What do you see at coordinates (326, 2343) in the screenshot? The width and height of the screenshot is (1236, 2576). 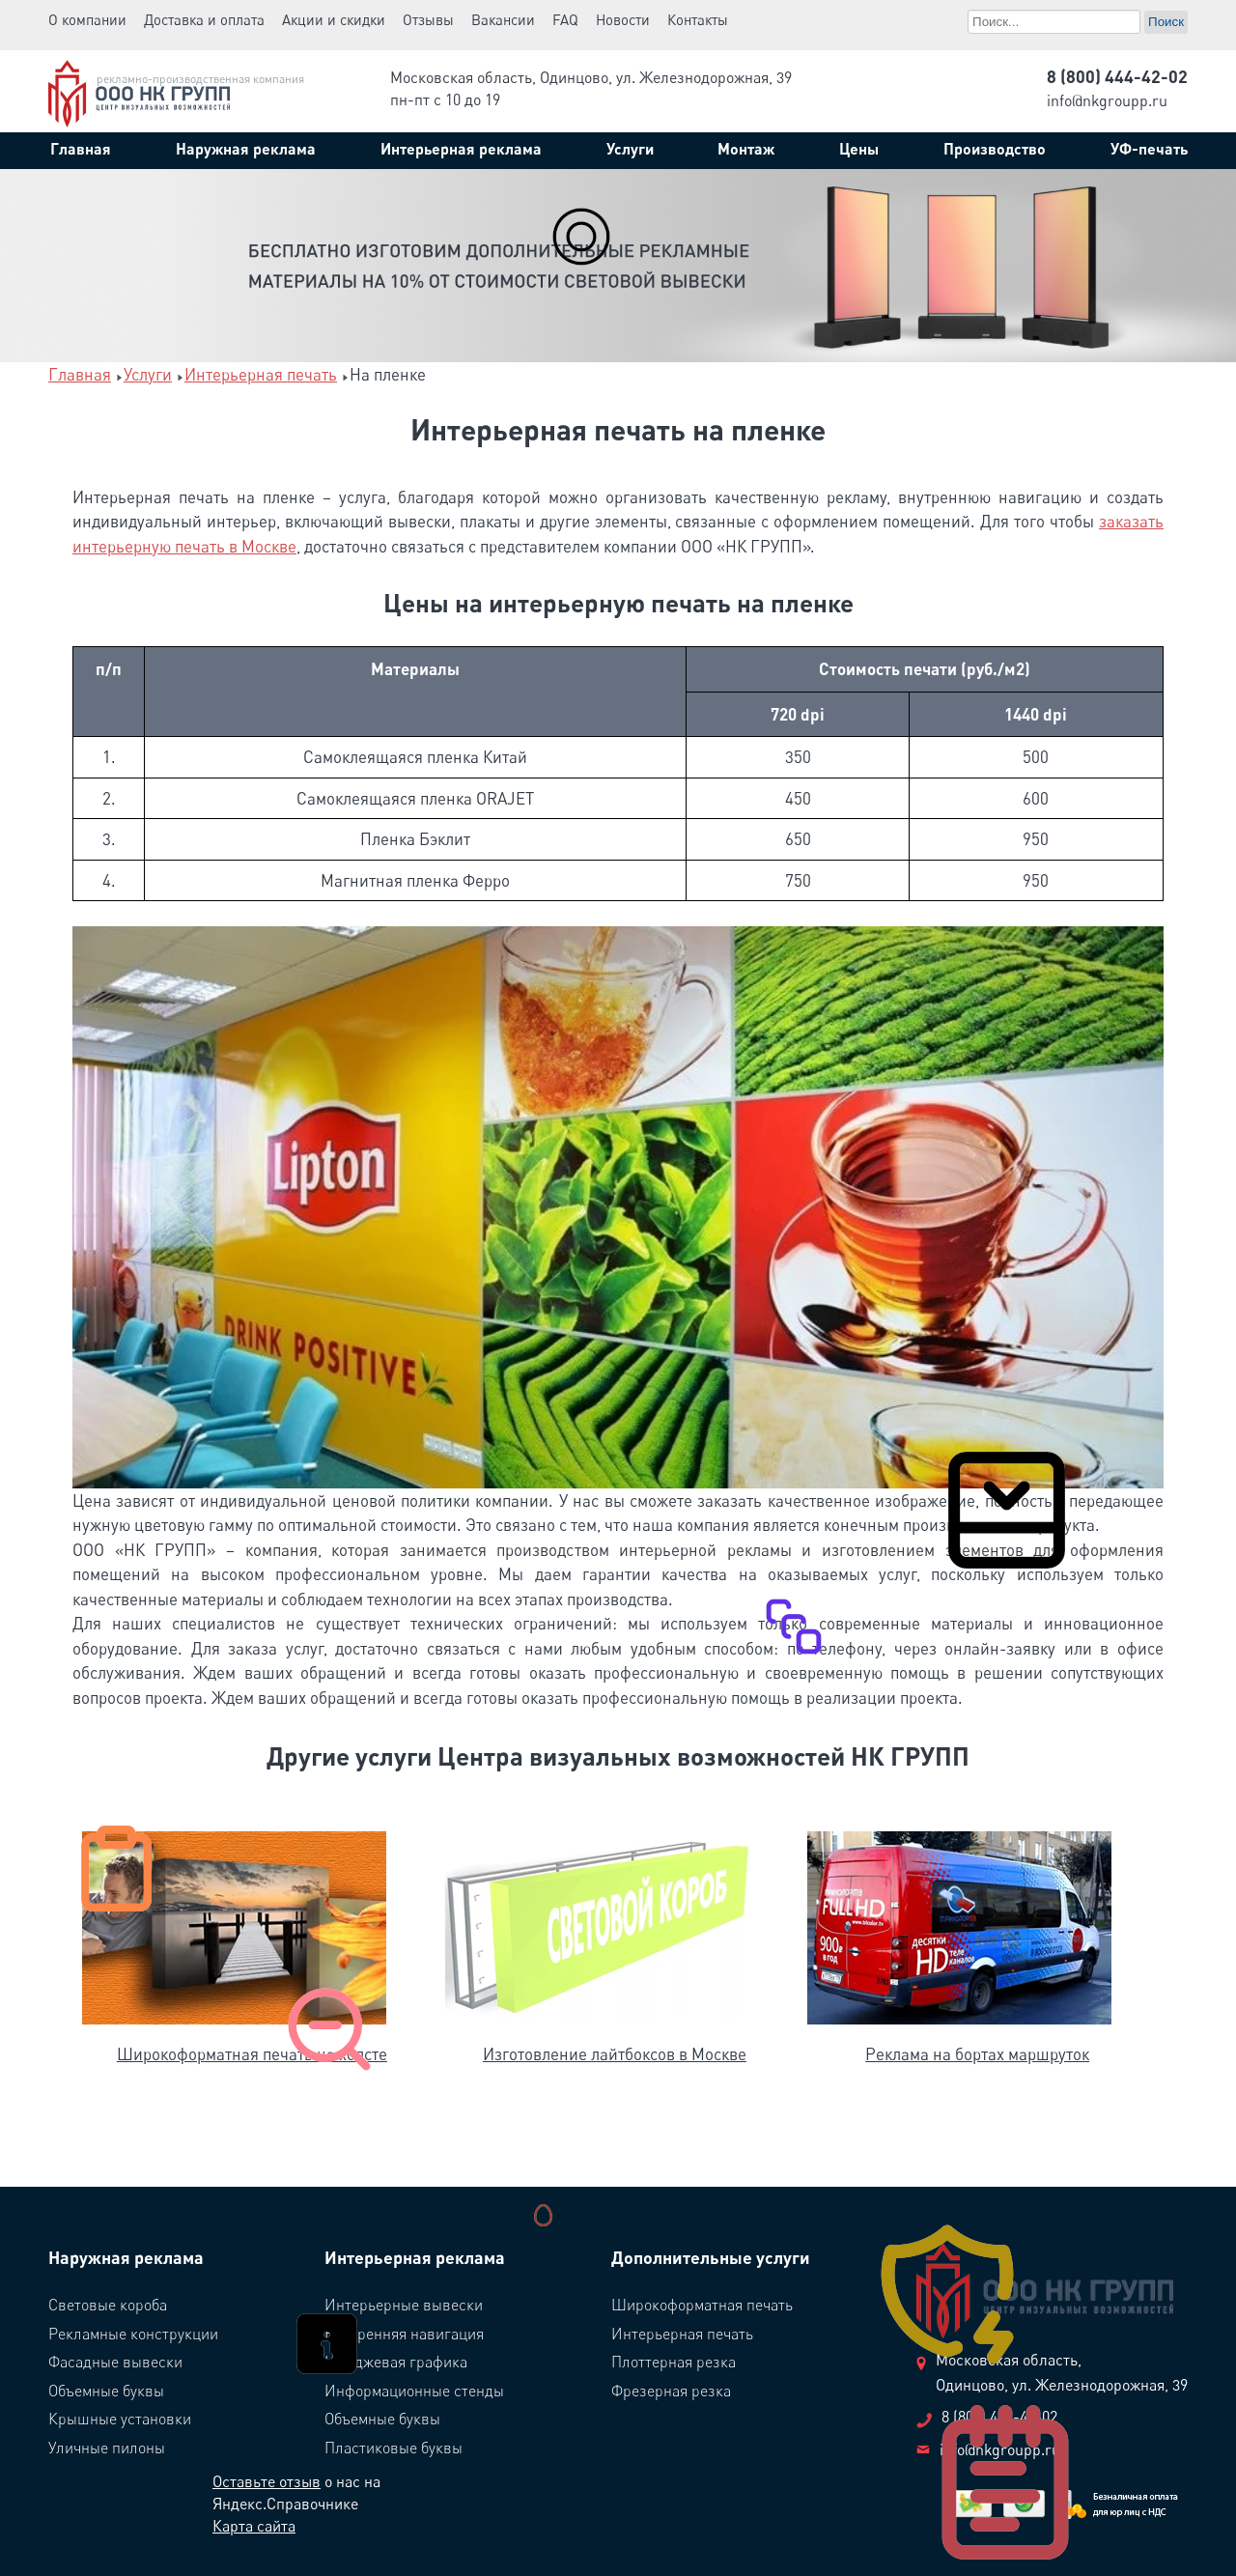 I see `view more information or details` at bounding box center [326, 2343].